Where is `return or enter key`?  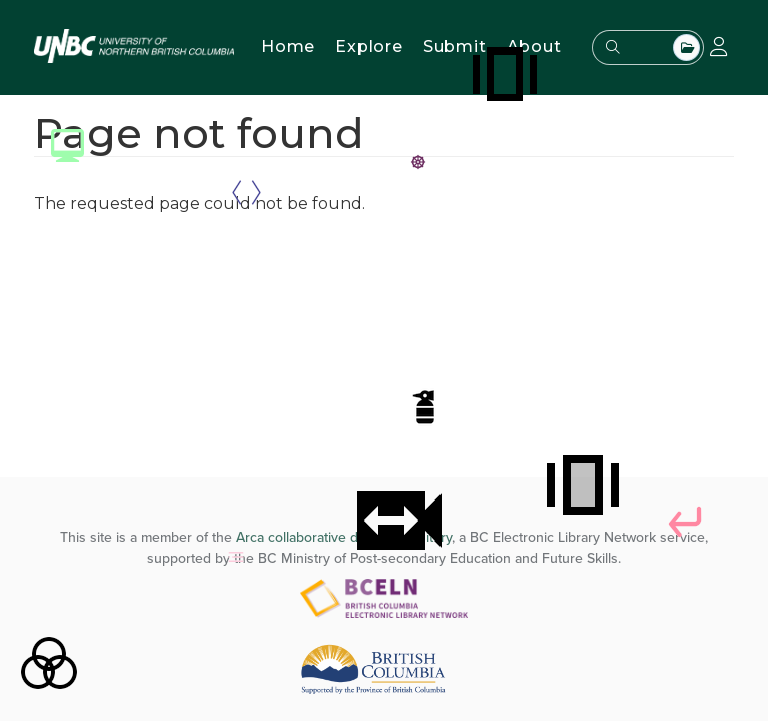 return or enter key is located at coordinates (684, 522).